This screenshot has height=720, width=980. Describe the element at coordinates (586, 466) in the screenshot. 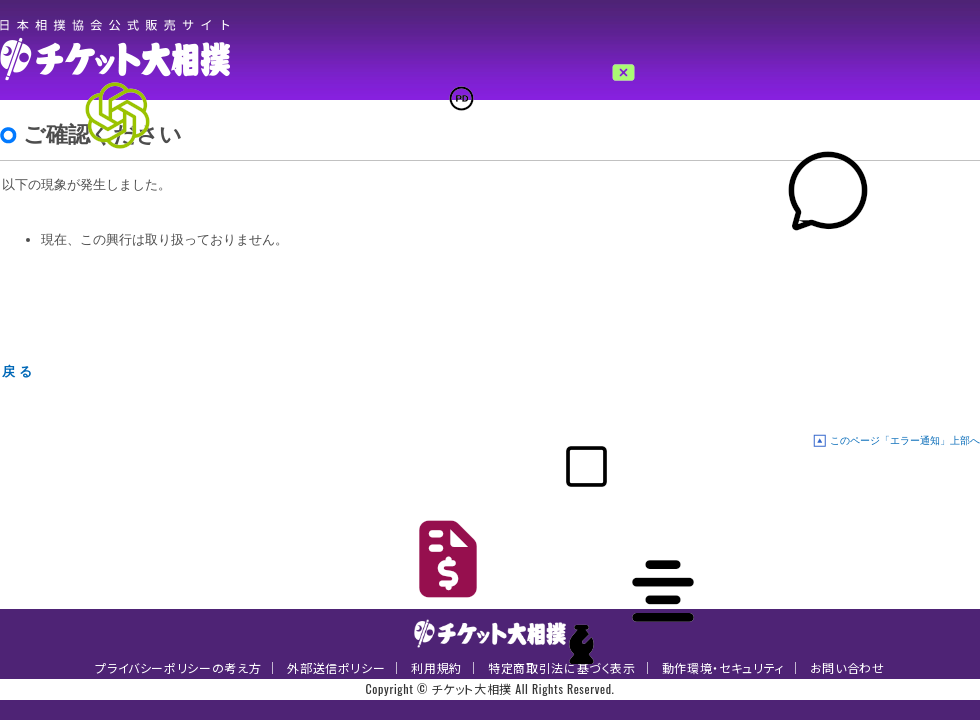

I see `select or deselect an item` at that location.